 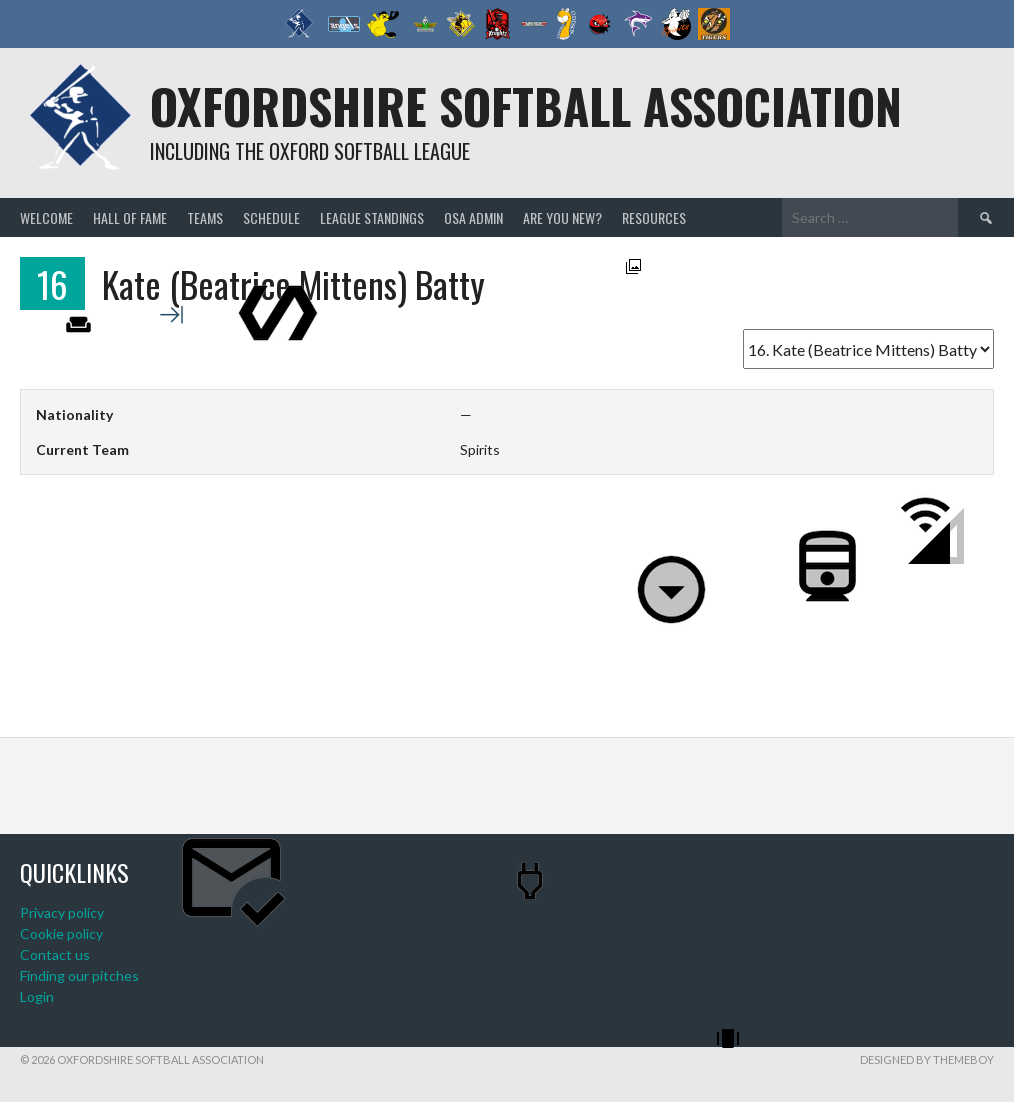 I want to click on indicates device is charging or connected to power, so click(x=530, y=881).